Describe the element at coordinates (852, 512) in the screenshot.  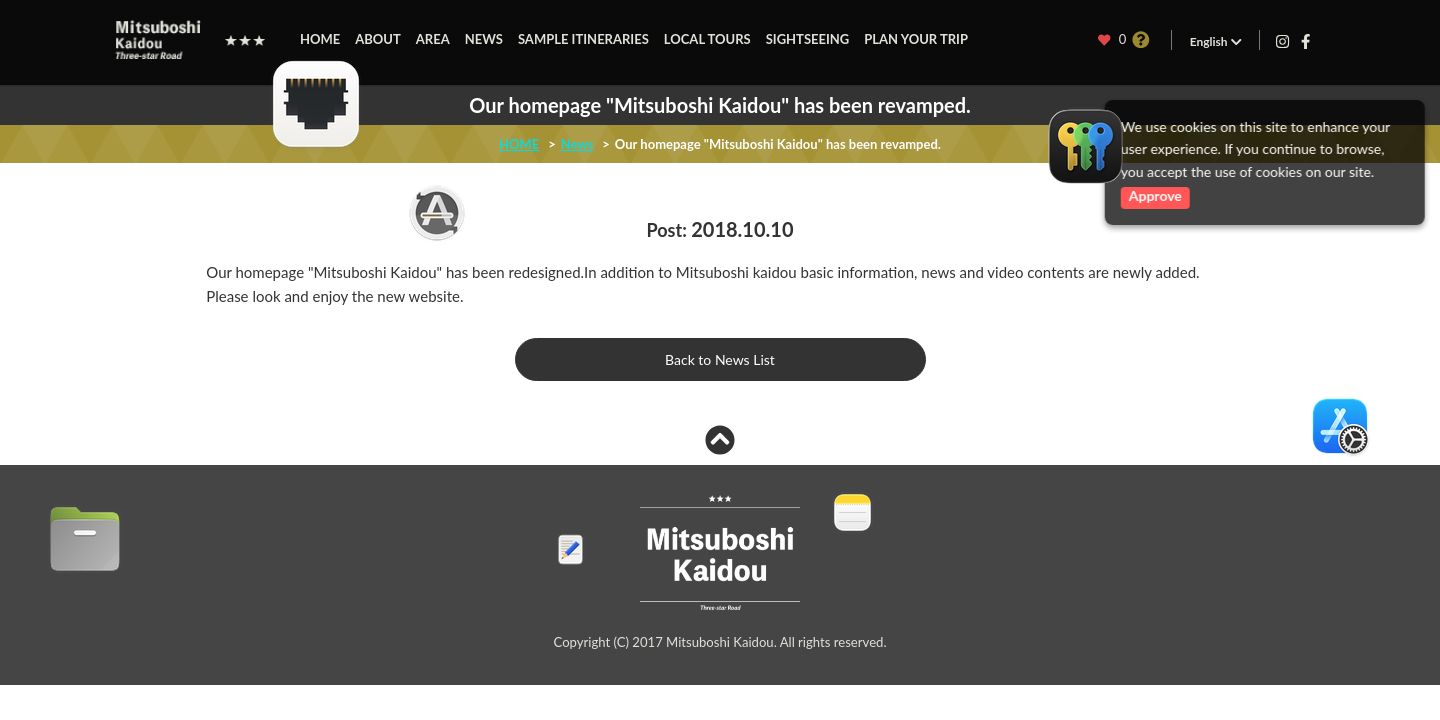
I see `open the notes app` at that location.